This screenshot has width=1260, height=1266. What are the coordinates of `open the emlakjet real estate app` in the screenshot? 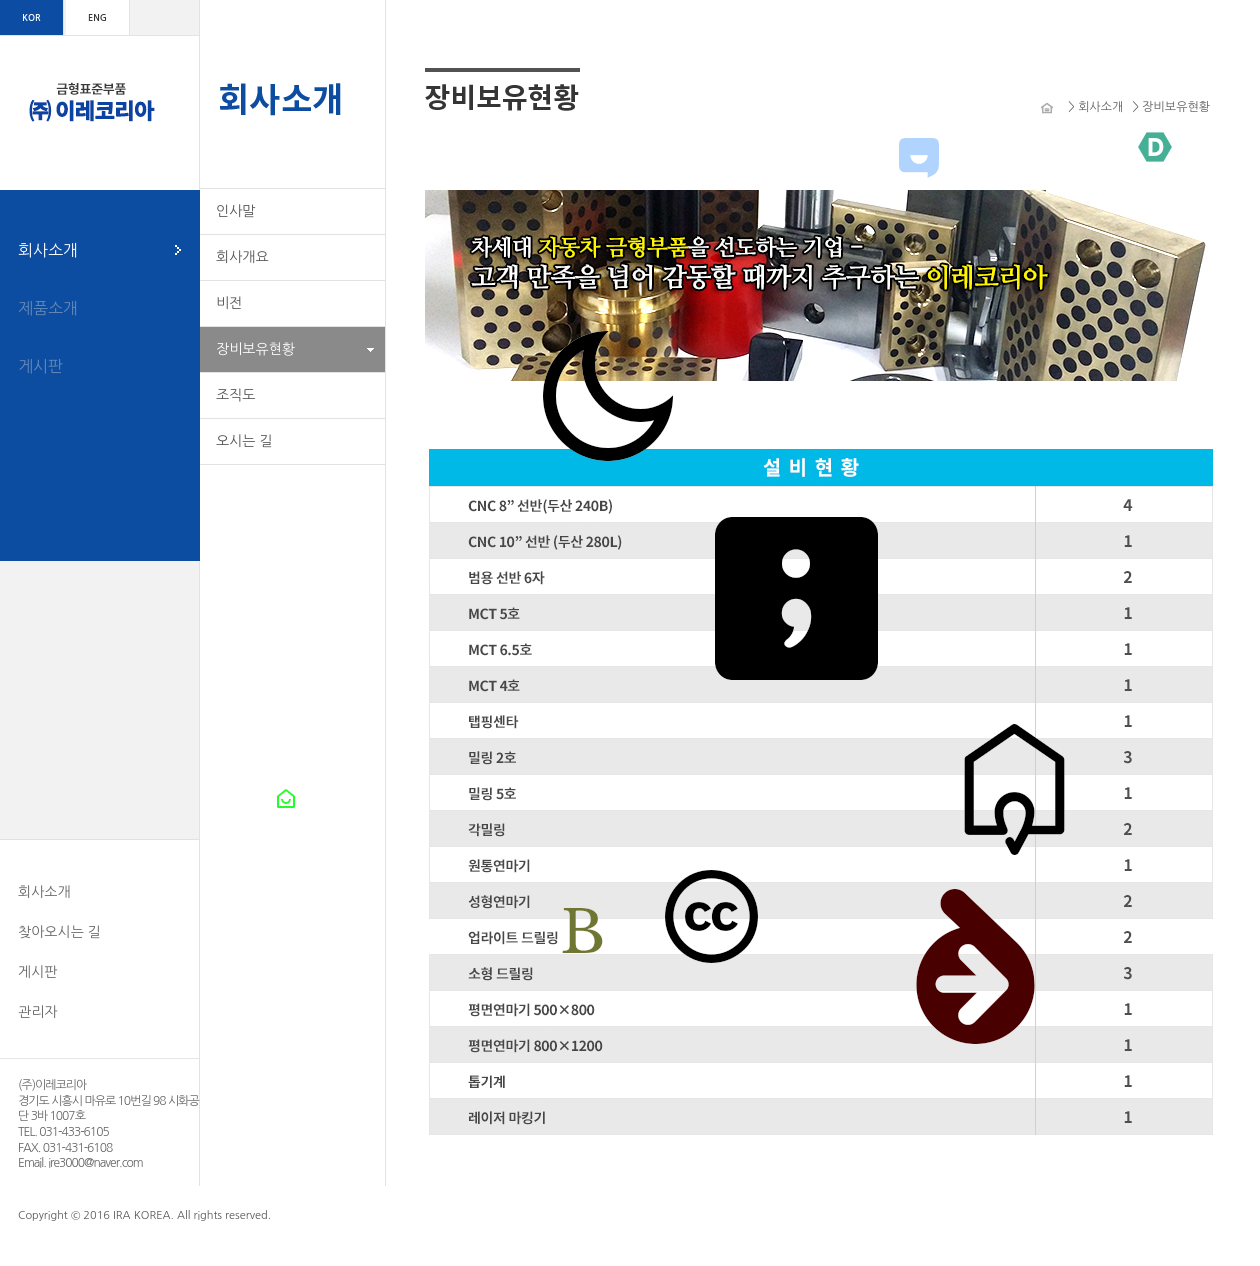 It's located at (1014, 789).